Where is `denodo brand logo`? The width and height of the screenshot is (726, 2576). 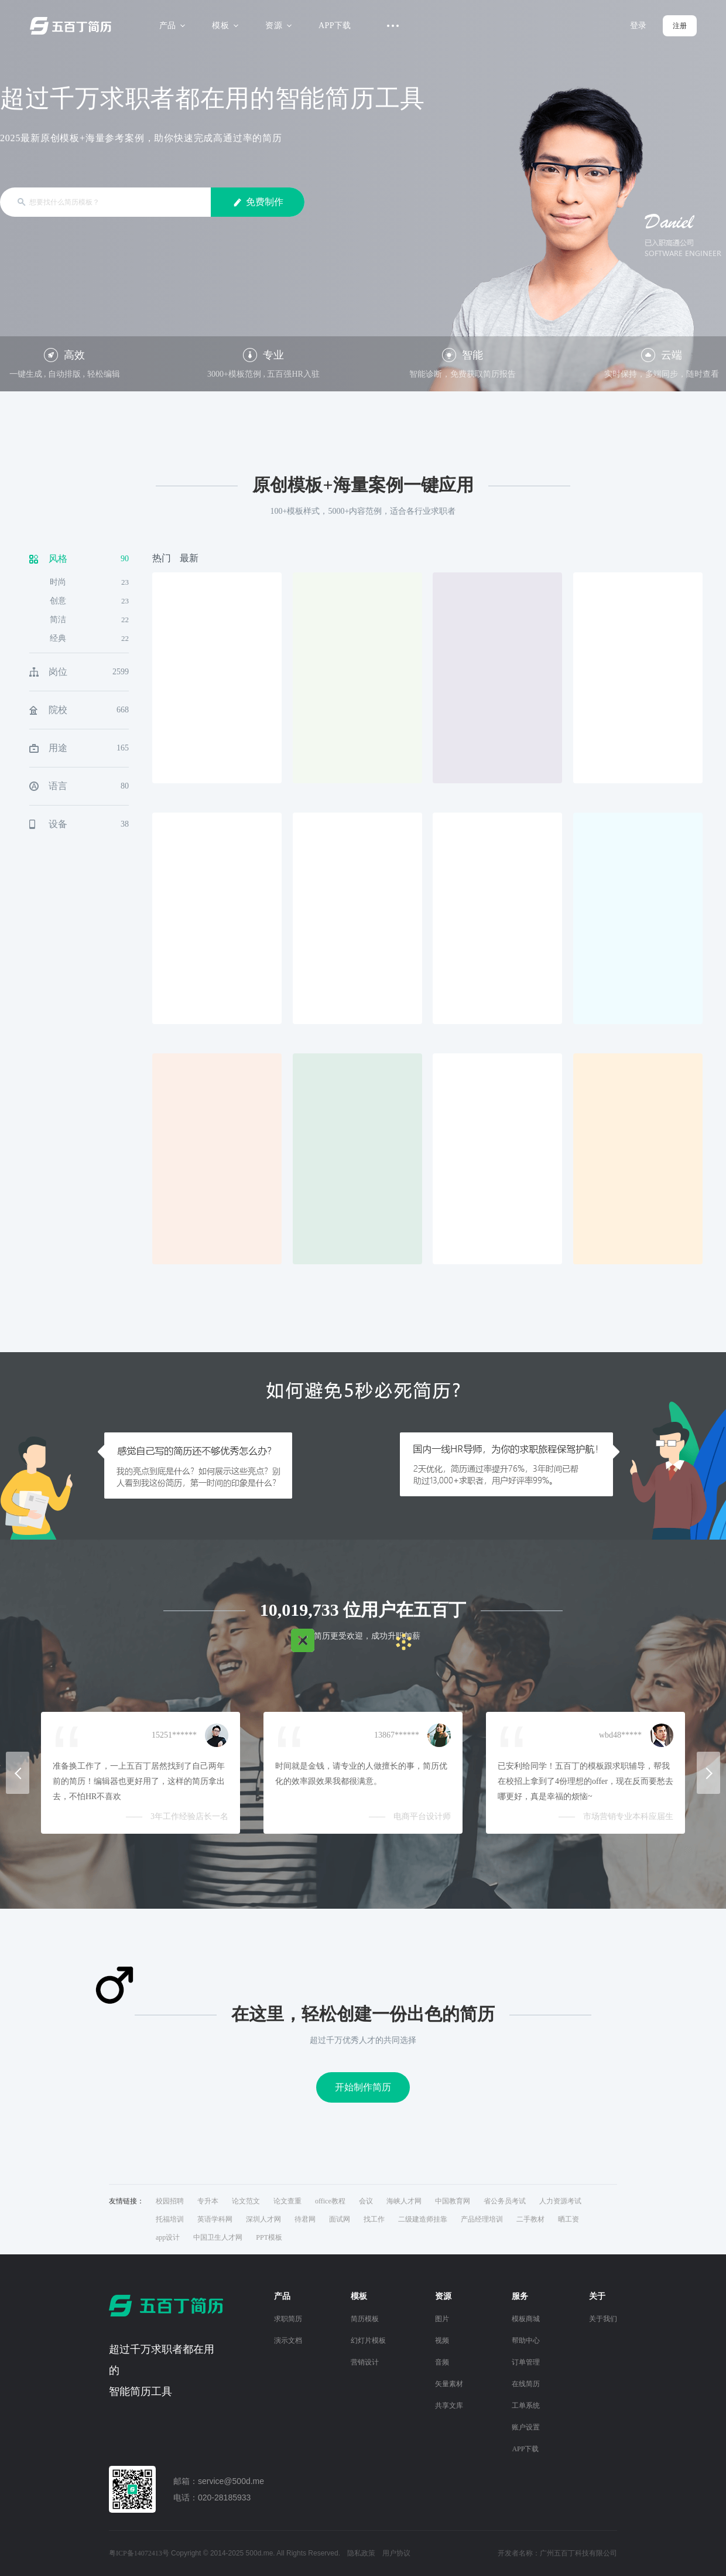
denodo brand logo is located at coordinates (403, 1642).